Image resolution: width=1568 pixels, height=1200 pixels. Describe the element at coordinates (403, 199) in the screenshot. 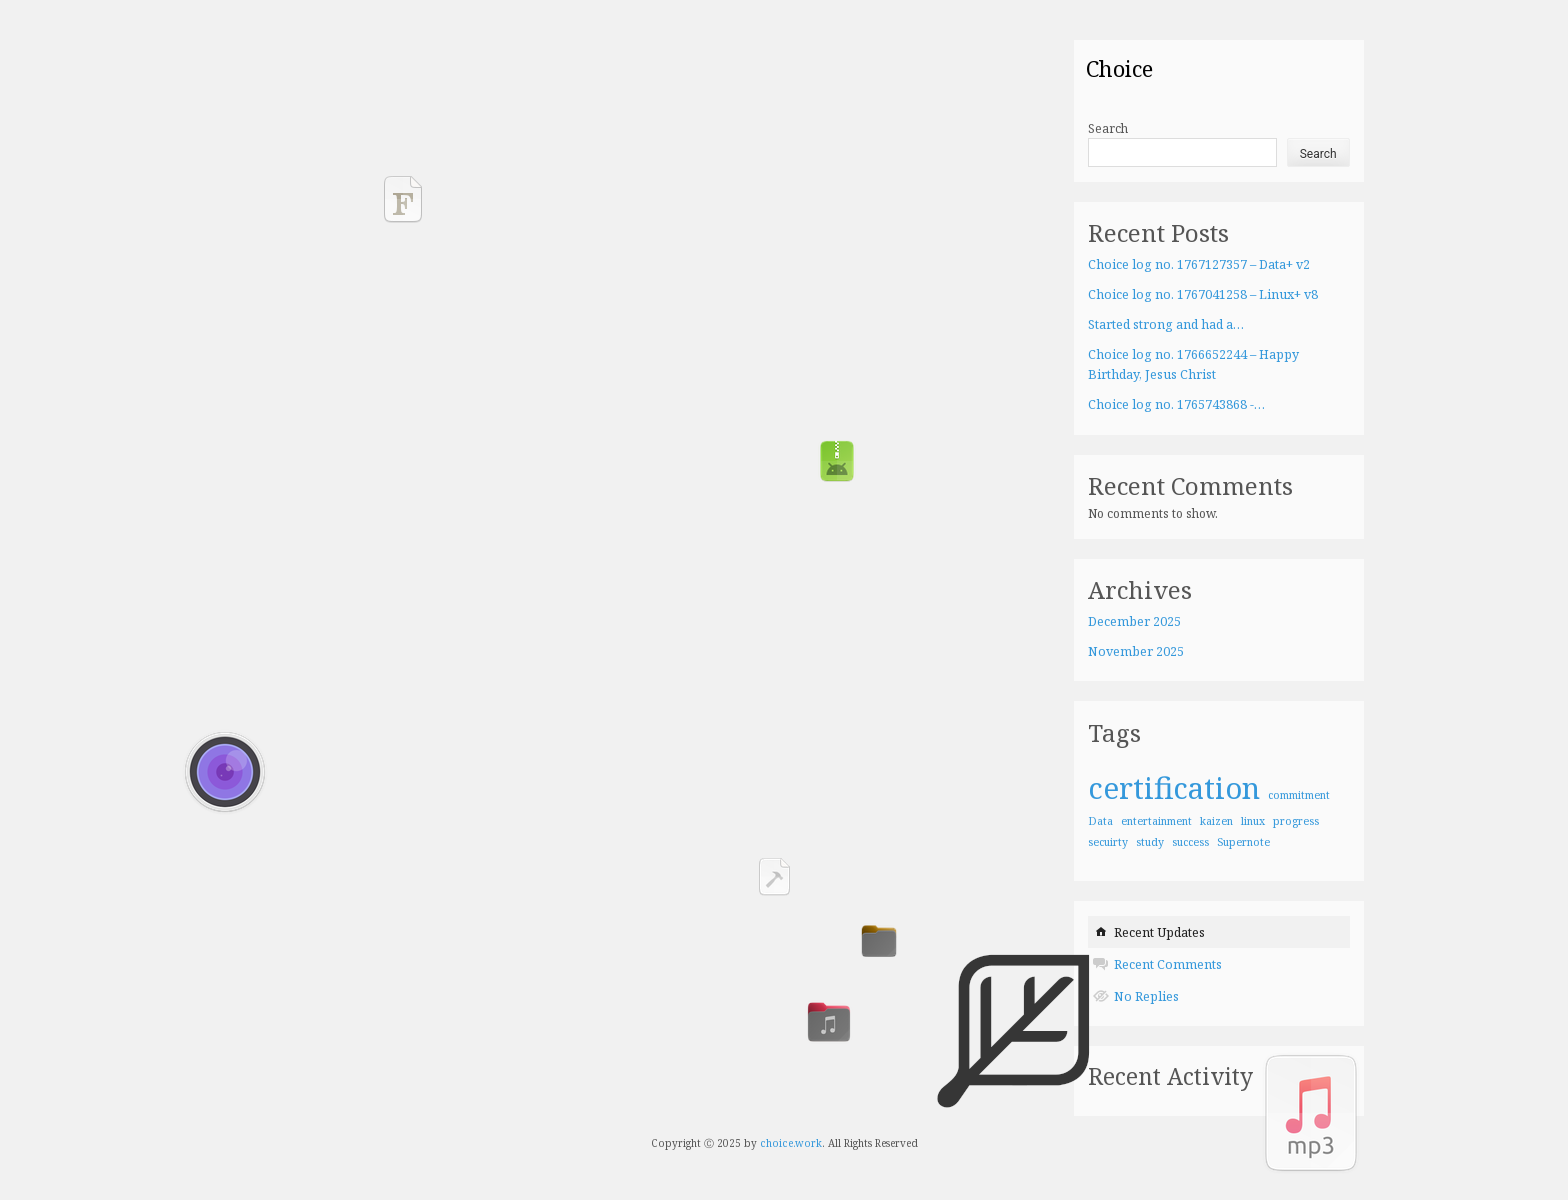

I see `a fortran source code file` at that location.